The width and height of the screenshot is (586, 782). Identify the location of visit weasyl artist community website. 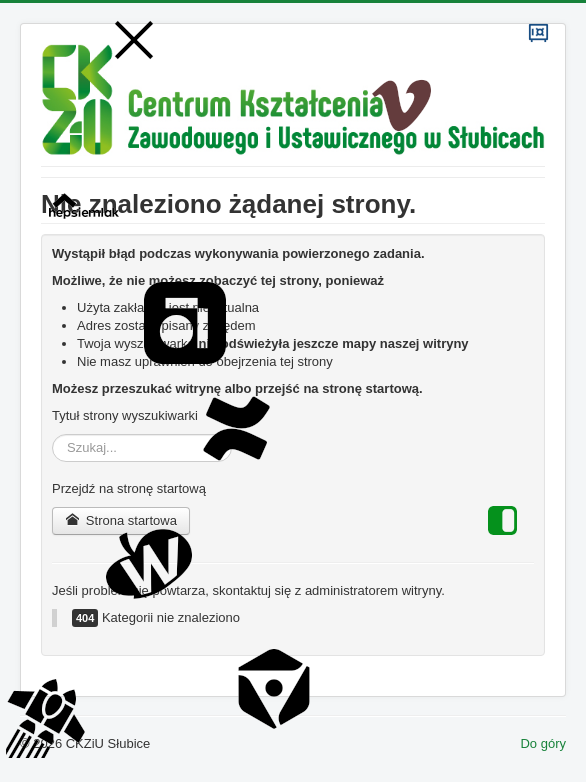
(149, 564).